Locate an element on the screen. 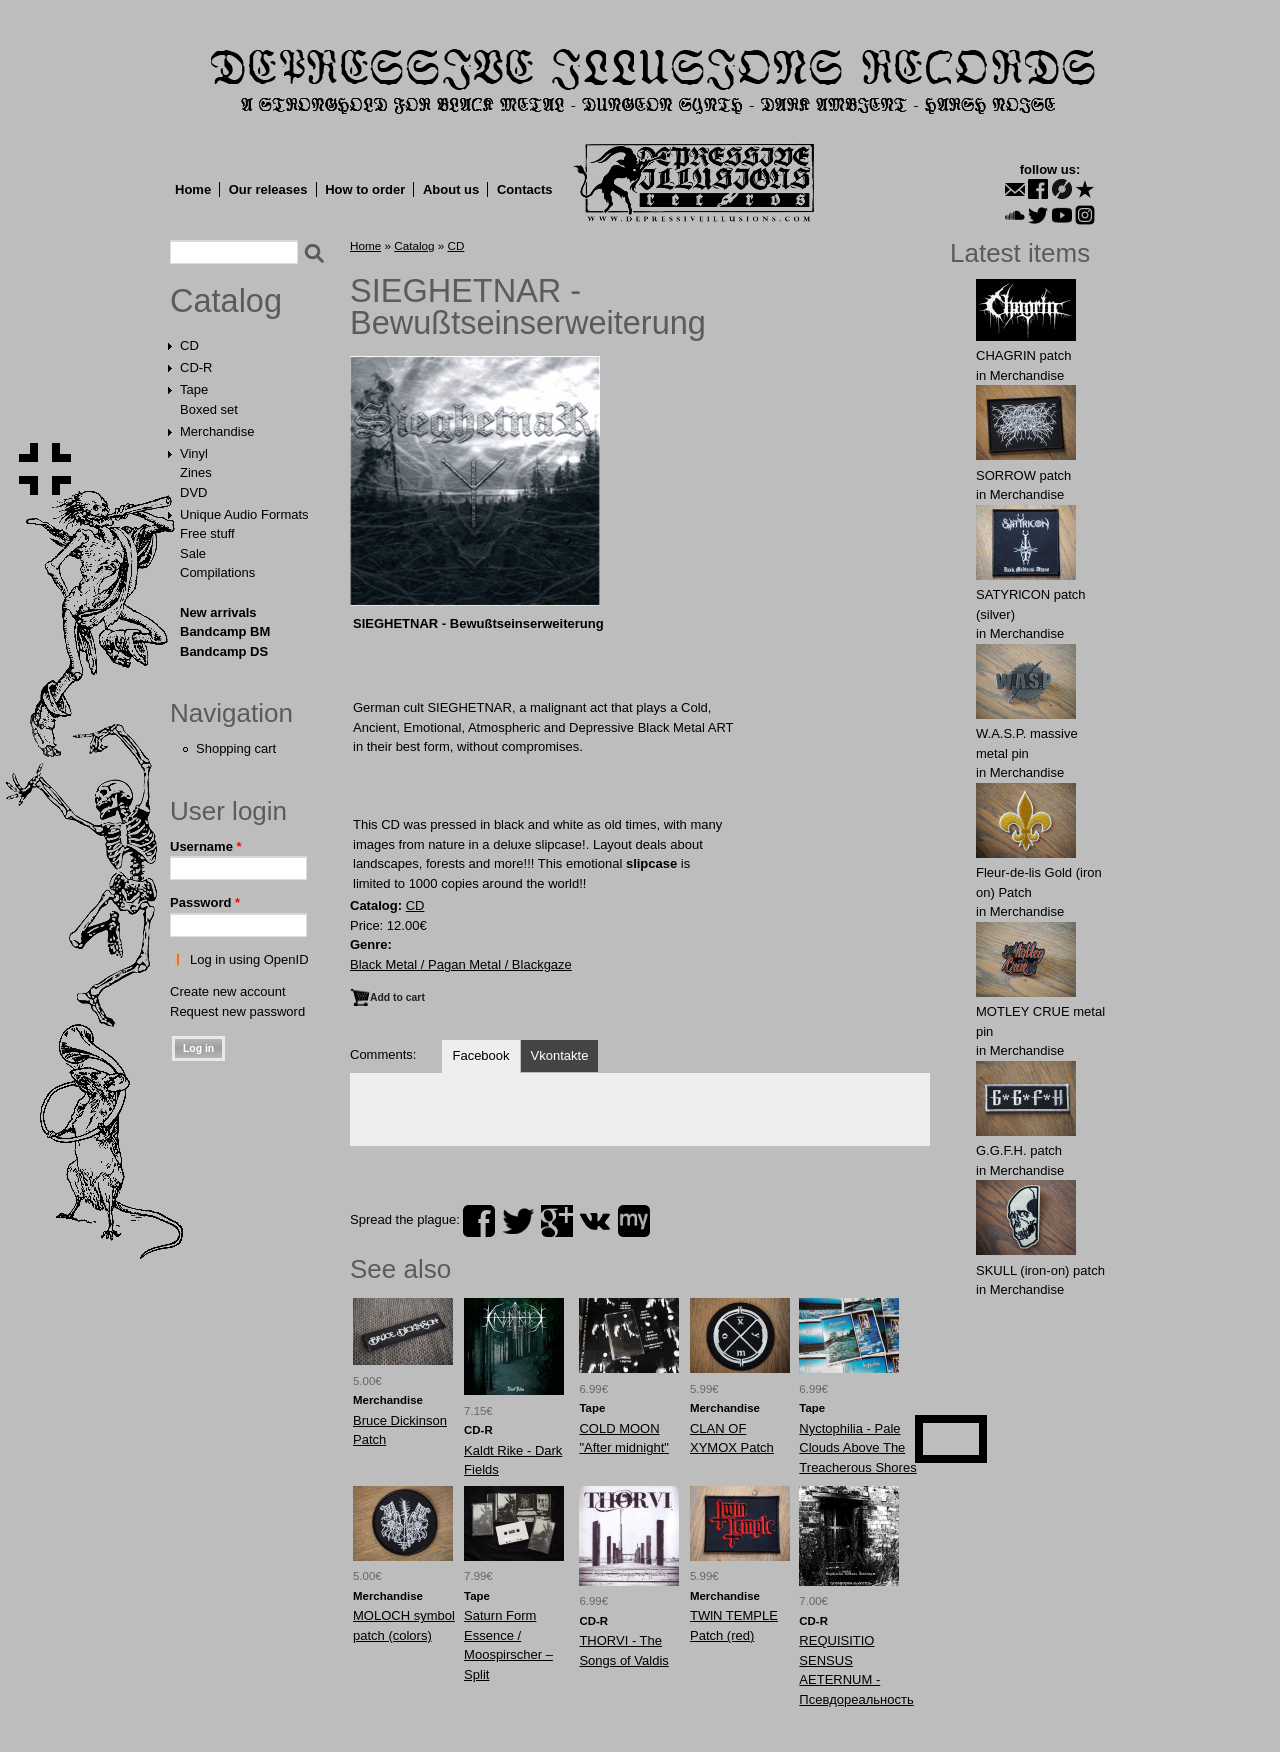  exit fullscreen mode is located at coordinates (45, 469).